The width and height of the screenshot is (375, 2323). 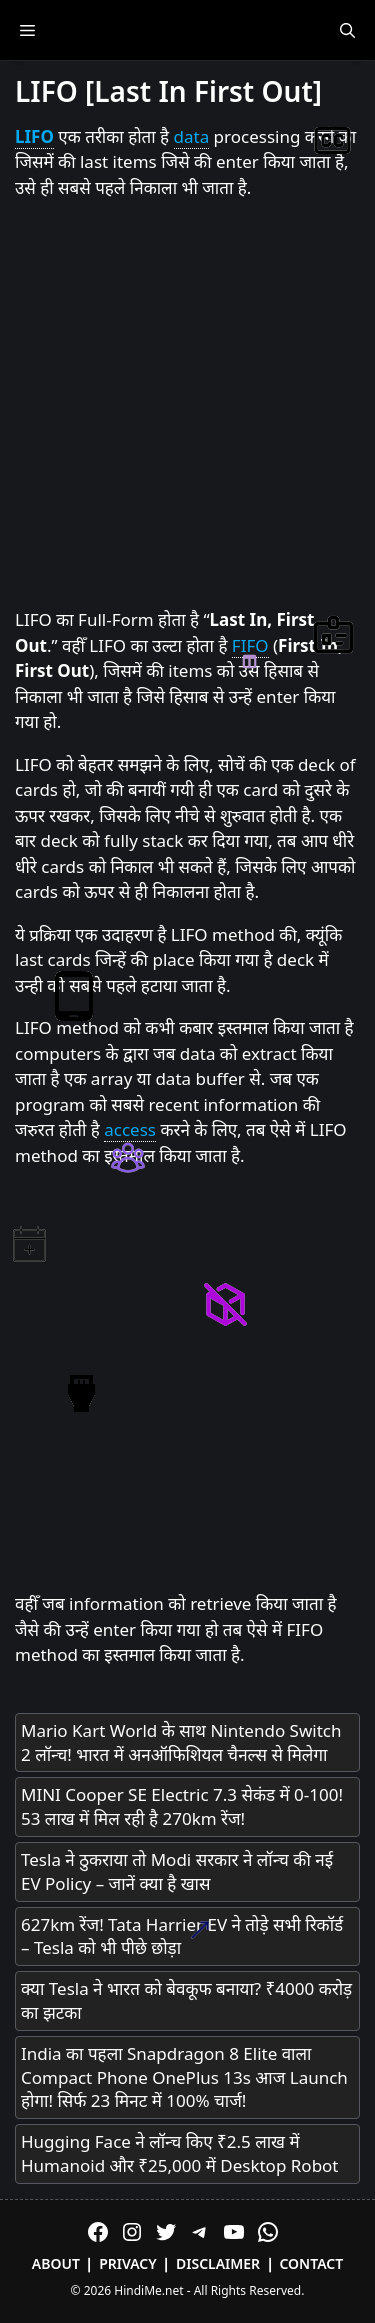 What do you see at coordinates (29, 1245) in the screenshot?
I see `add a new event to the calendar` at bounding box center [29, 1245].